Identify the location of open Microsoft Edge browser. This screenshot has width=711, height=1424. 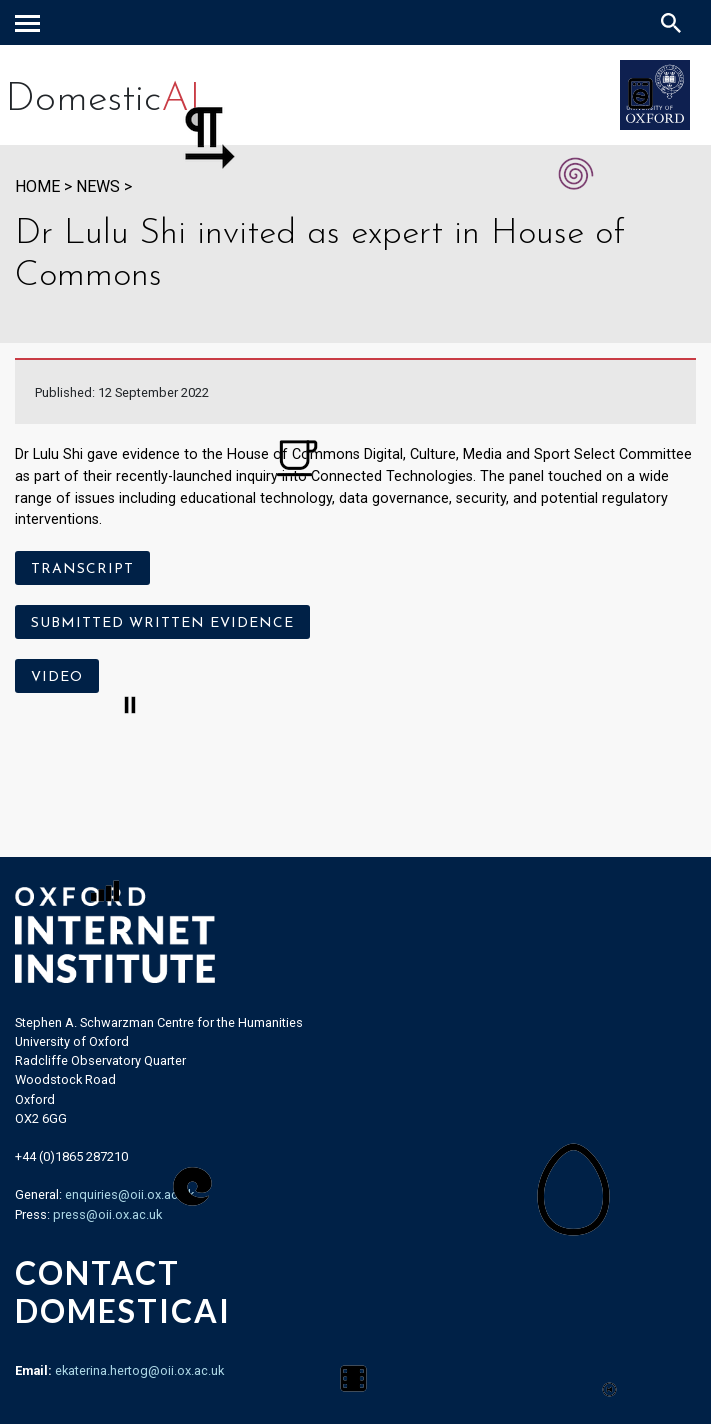
(192, 1186).